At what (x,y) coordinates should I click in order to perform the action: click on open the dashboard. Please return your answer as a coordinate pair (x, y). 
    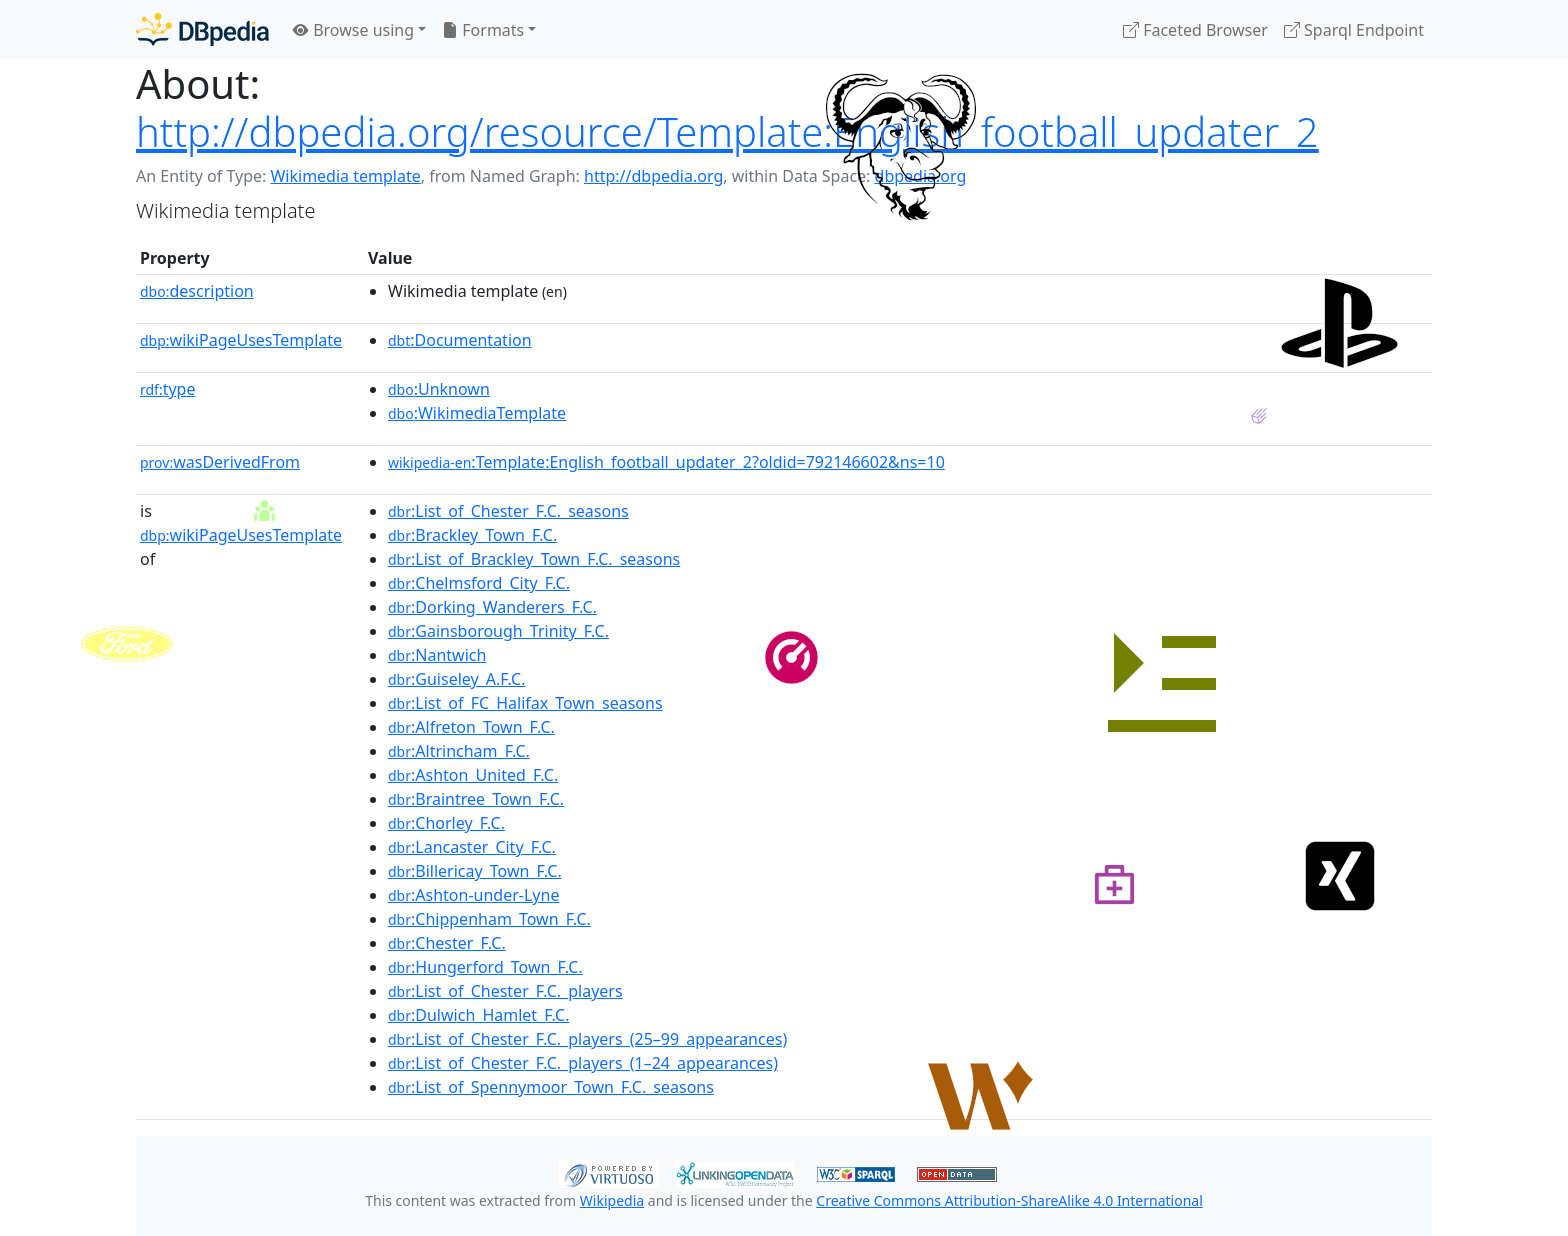
    Looking at the image, I should click on (791, 657).